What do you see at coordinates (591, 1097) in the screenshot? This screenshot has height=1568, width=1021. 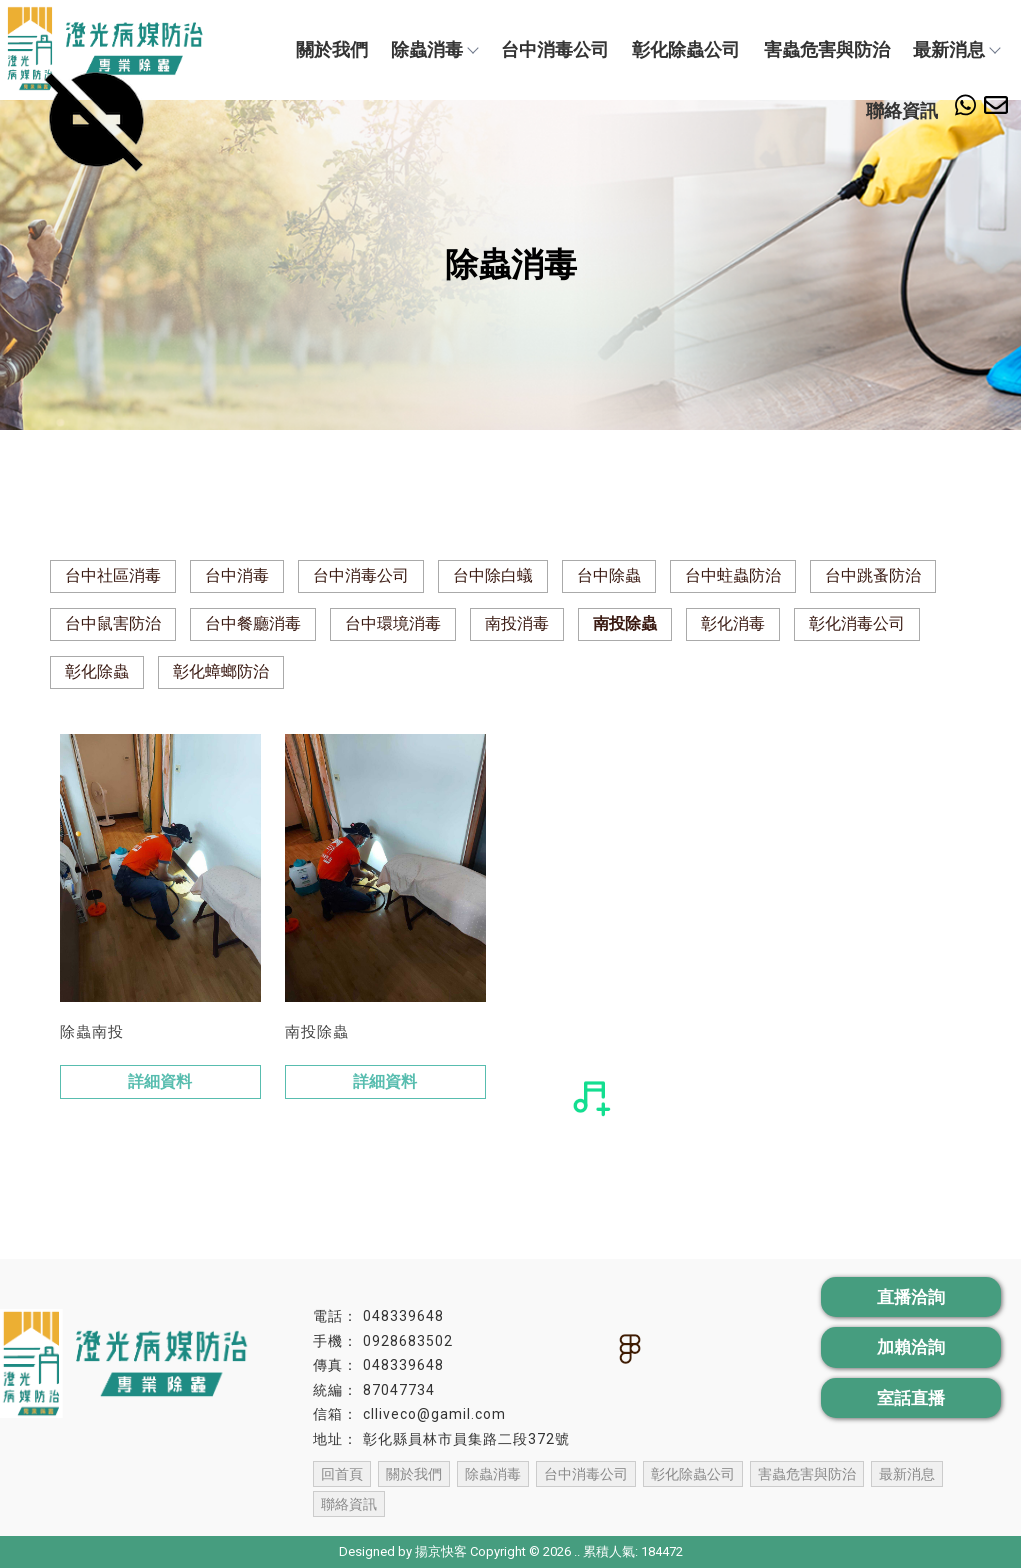 I see `add a new song to your library` at bounding box center [591, 1097].